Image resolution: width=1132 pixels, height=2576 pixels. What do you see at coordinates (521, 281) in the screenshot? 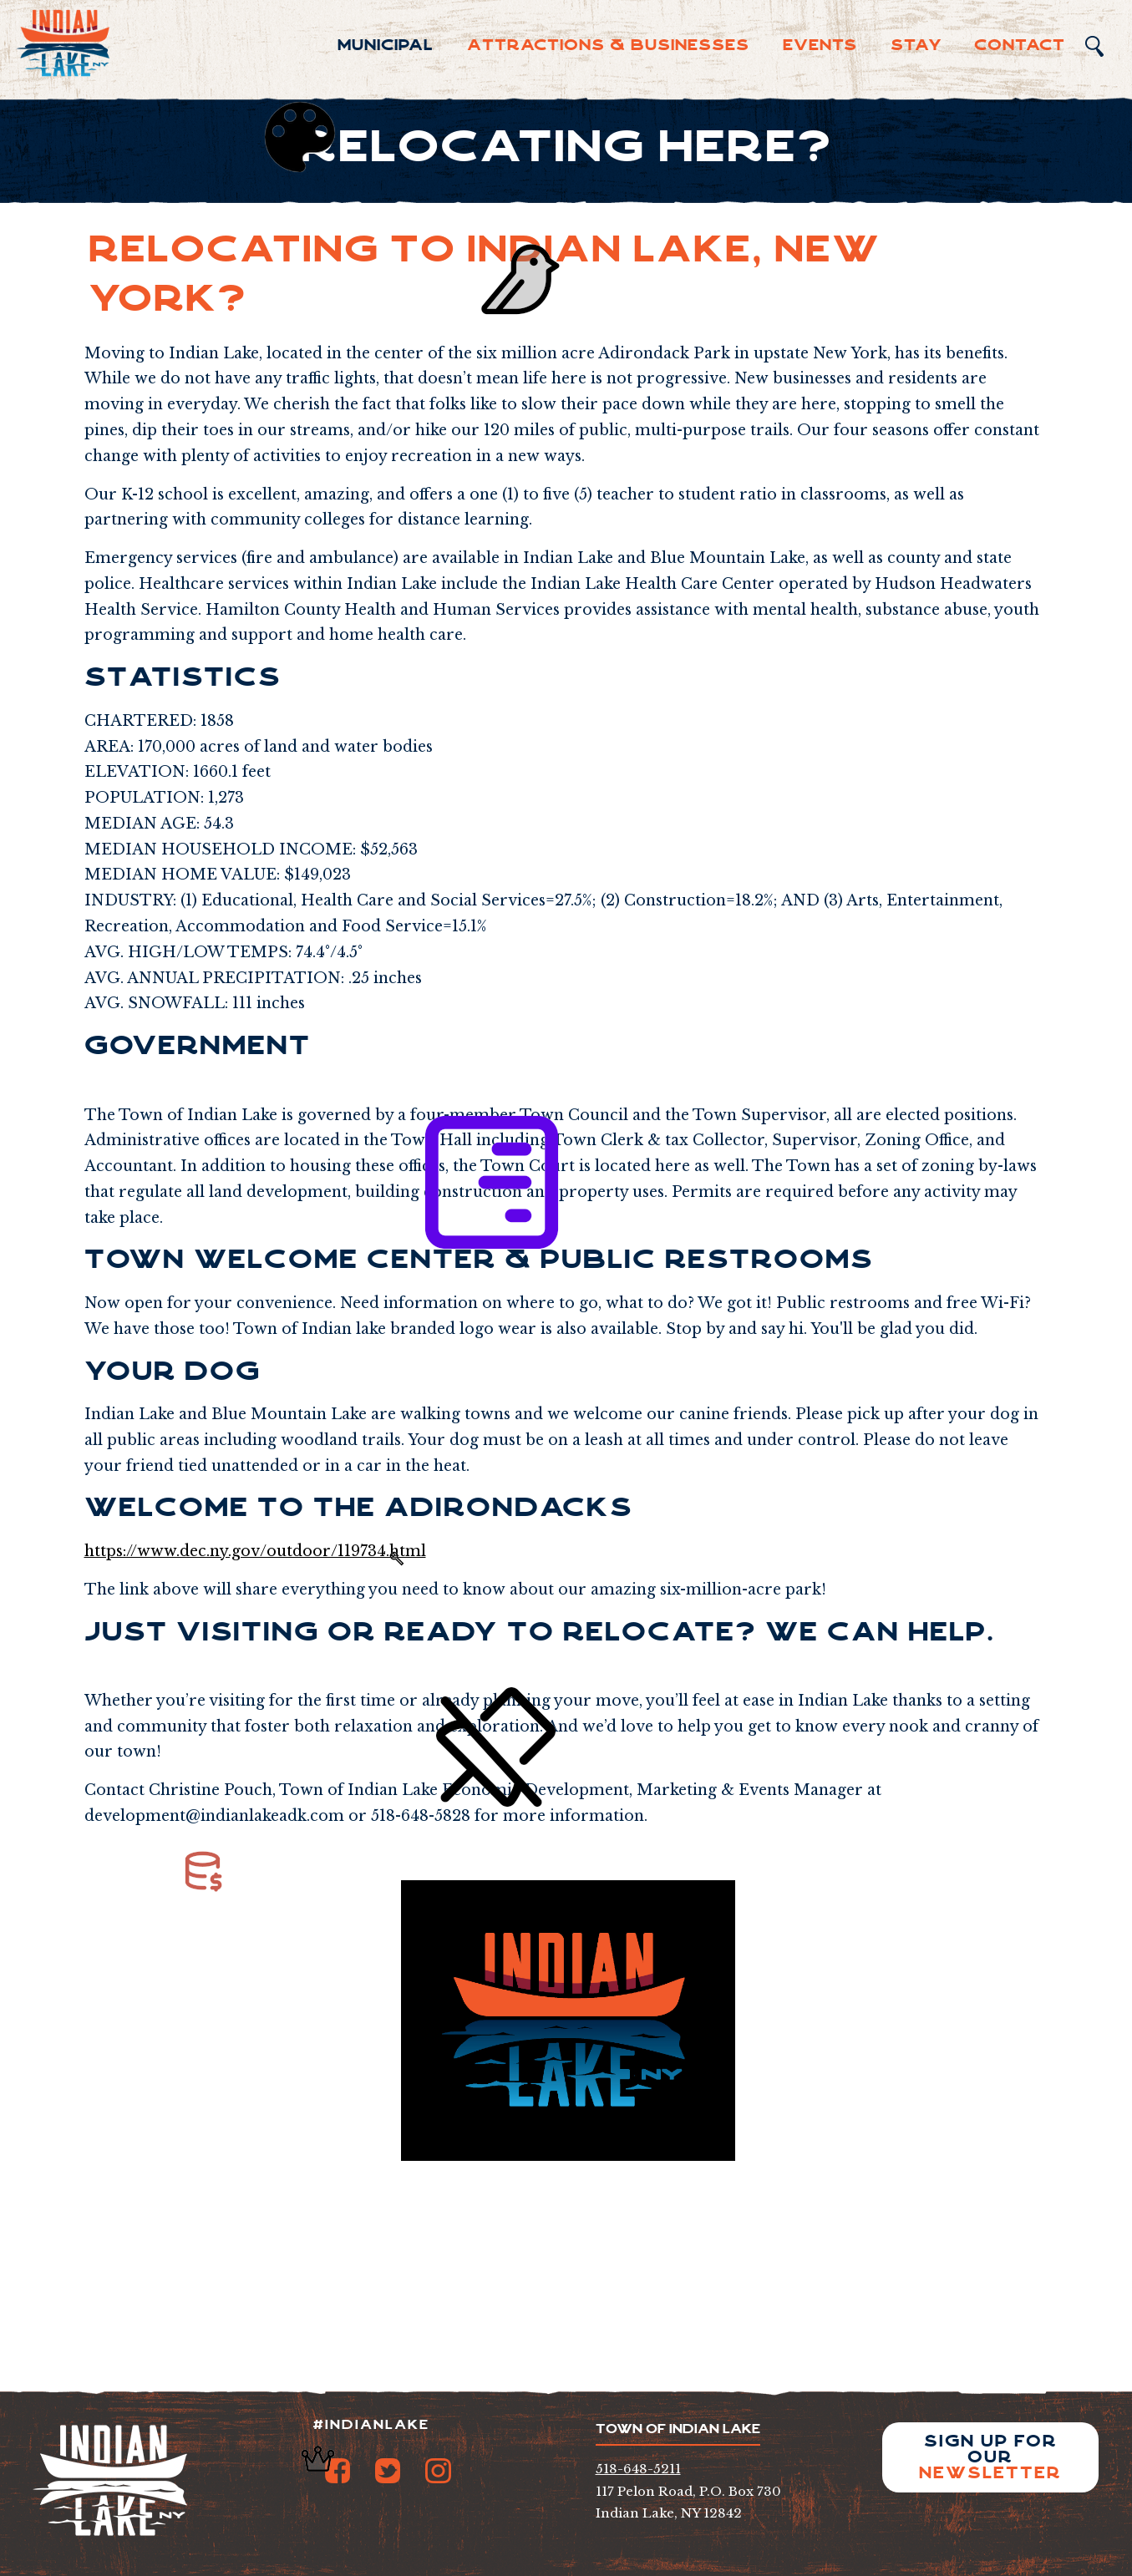
I see `access twitter or social media sharing` at bounding box center [521, 281].